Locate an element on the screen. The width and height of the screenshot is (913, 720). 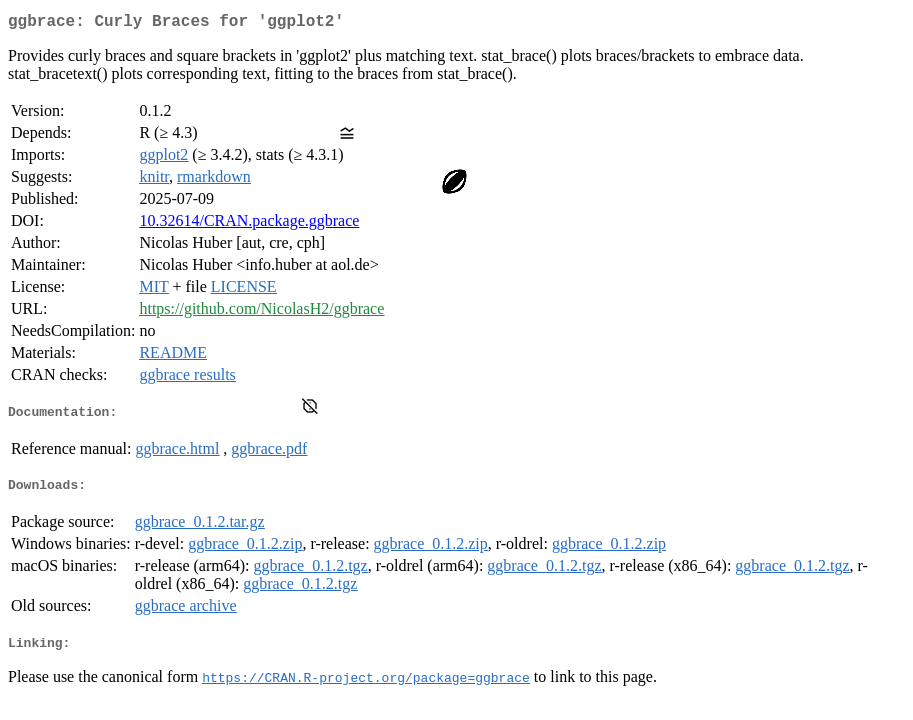
disable or turn off reporting is located at coordinates (310, 406).